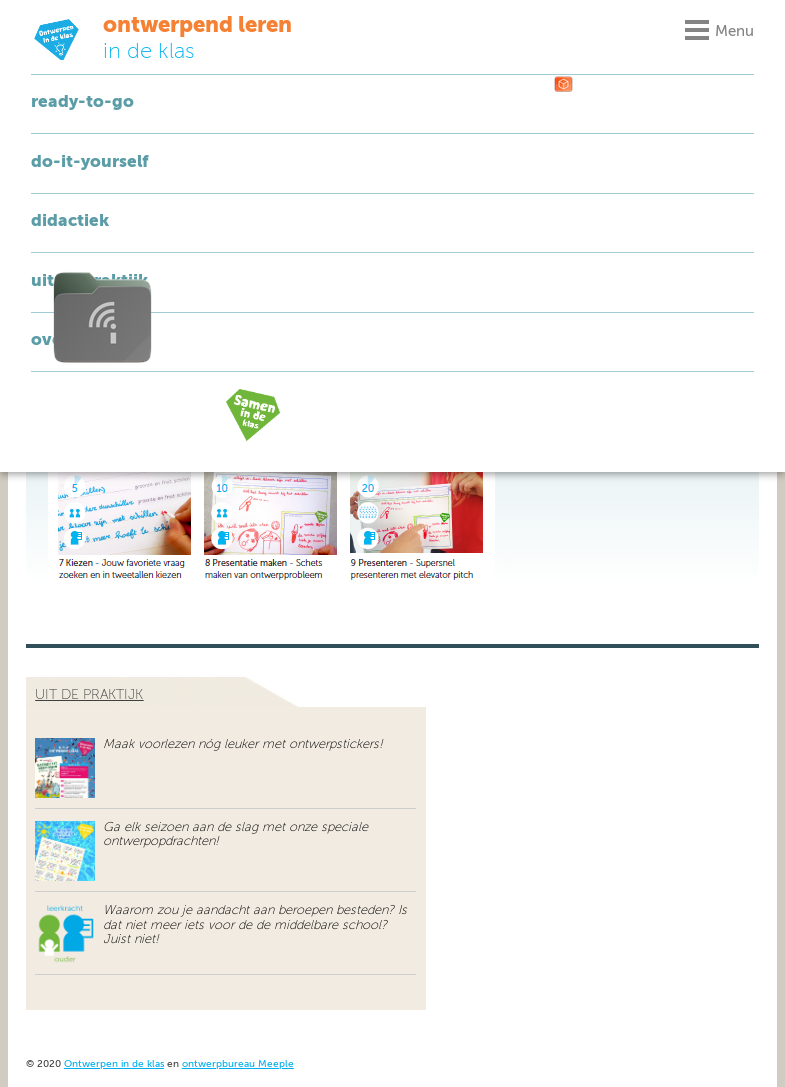  I want to click on an ascii stl 3d model file, so click(563, 83).